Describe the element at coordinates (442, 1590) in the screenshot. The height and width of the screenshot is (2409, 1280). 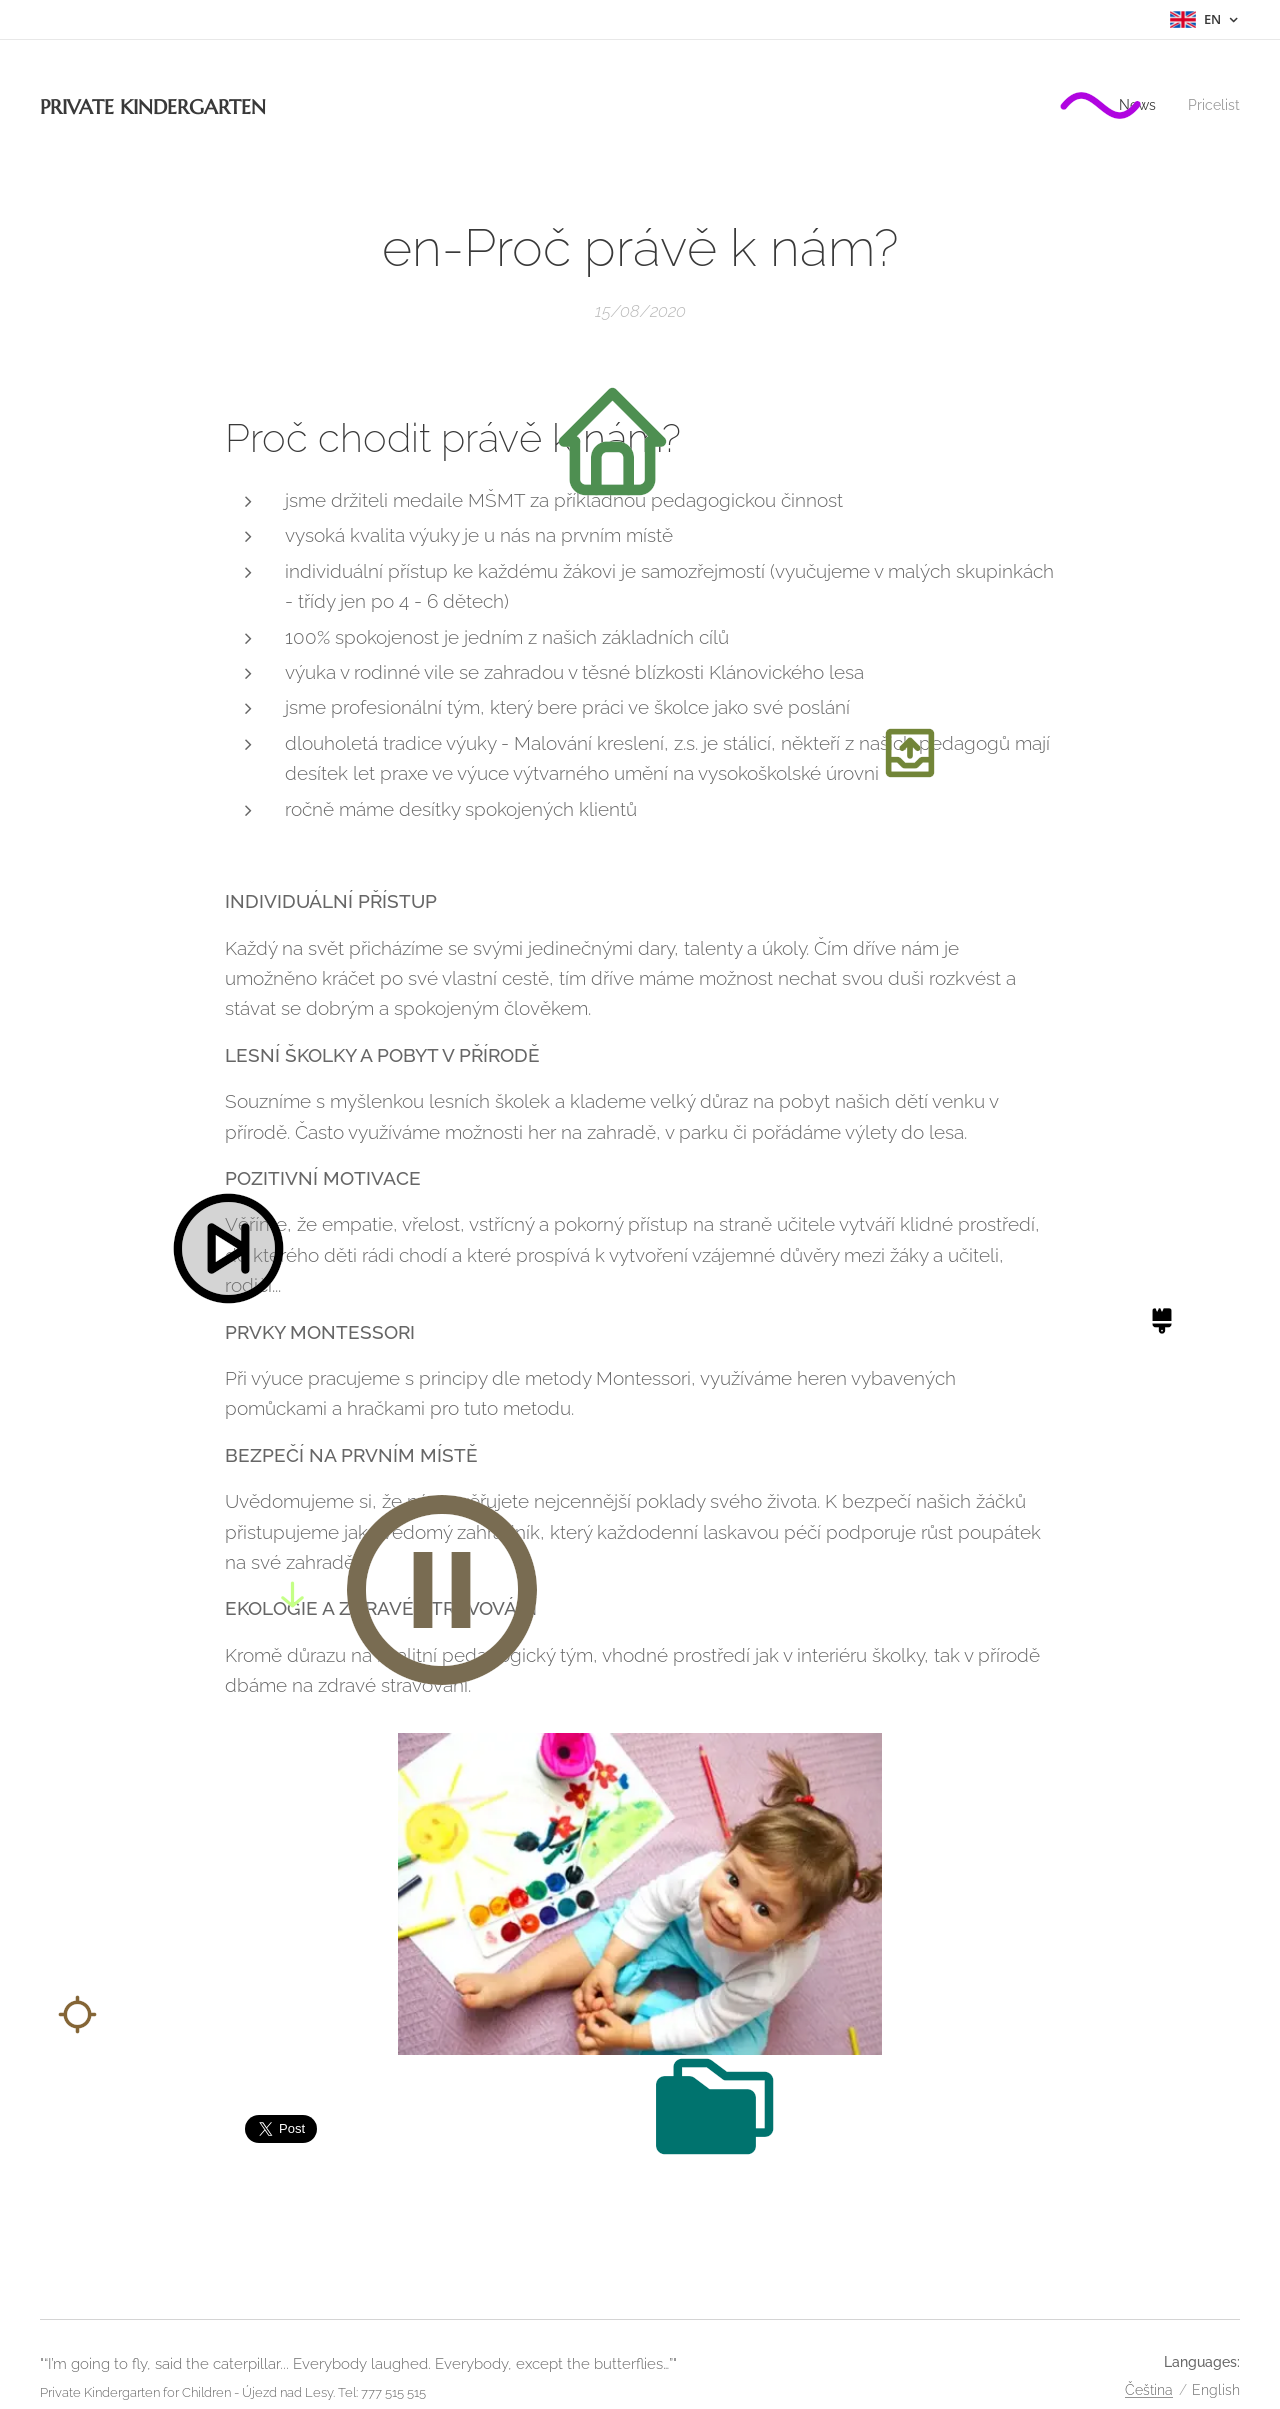
I see `pause media playback` at that location.